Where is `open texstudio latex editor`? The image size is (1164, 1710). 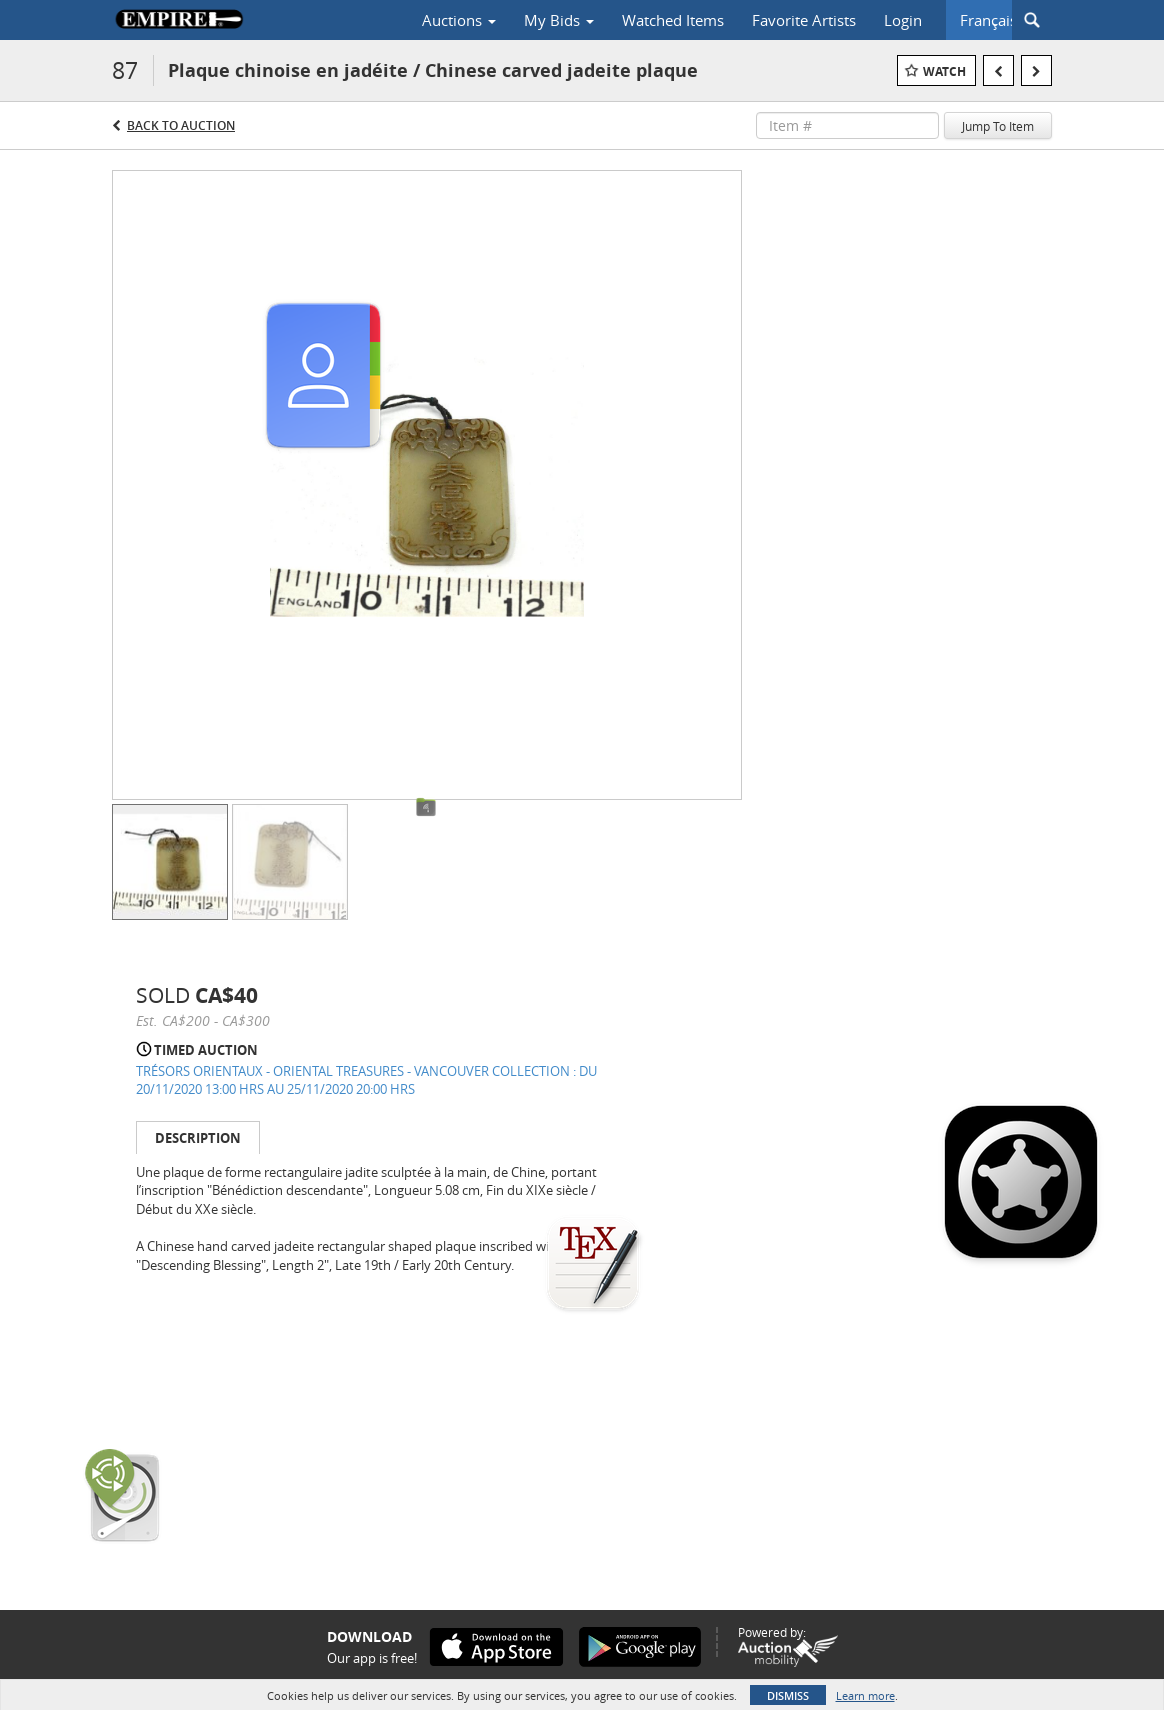 open texstudio latex editor is located at coordinates (593, 1263).